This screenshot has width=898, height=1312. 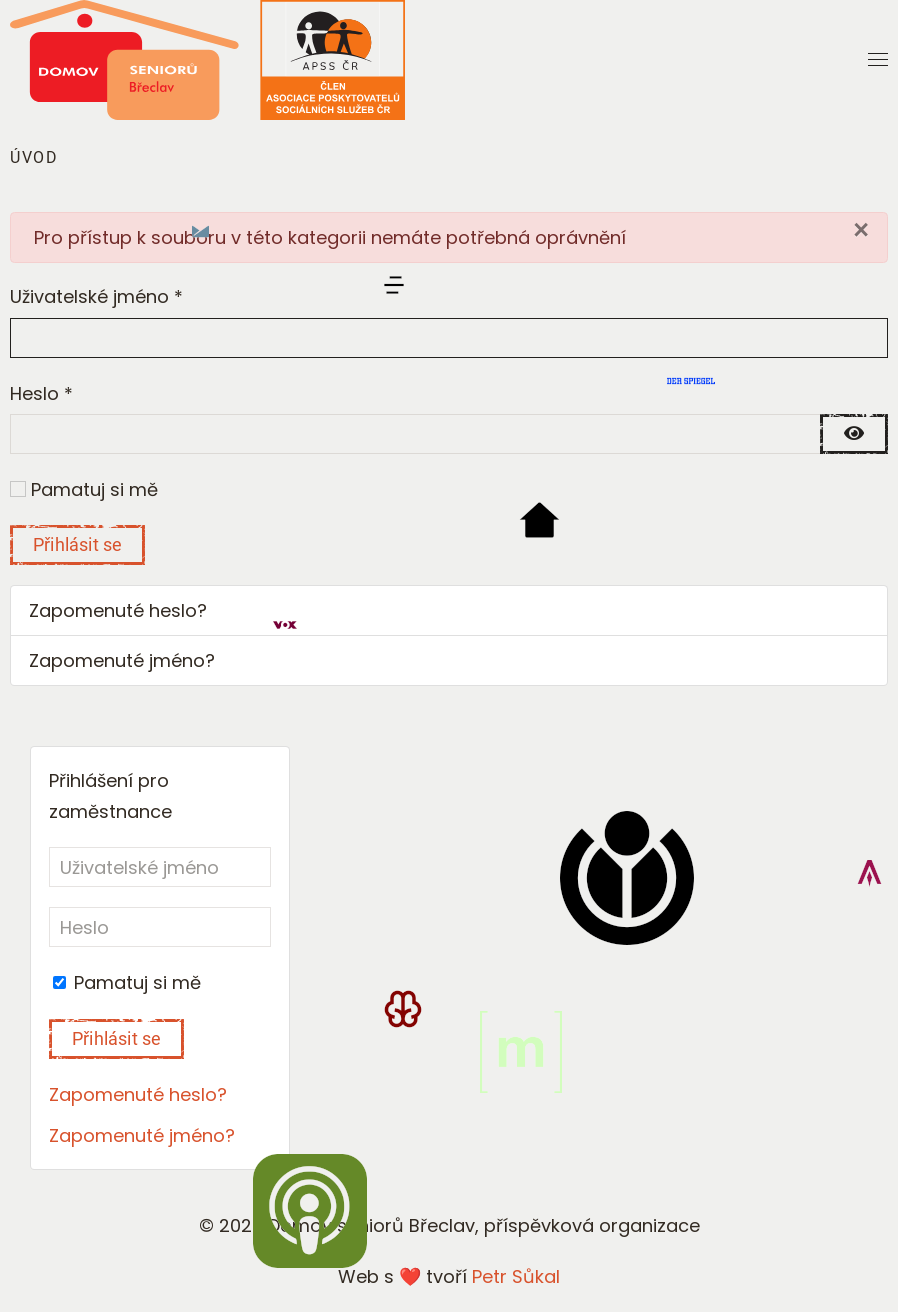 What do you see at coordinates (539, 521) in the screenshot?
I see `navigate to home screen` at bounding box center [539, 521].